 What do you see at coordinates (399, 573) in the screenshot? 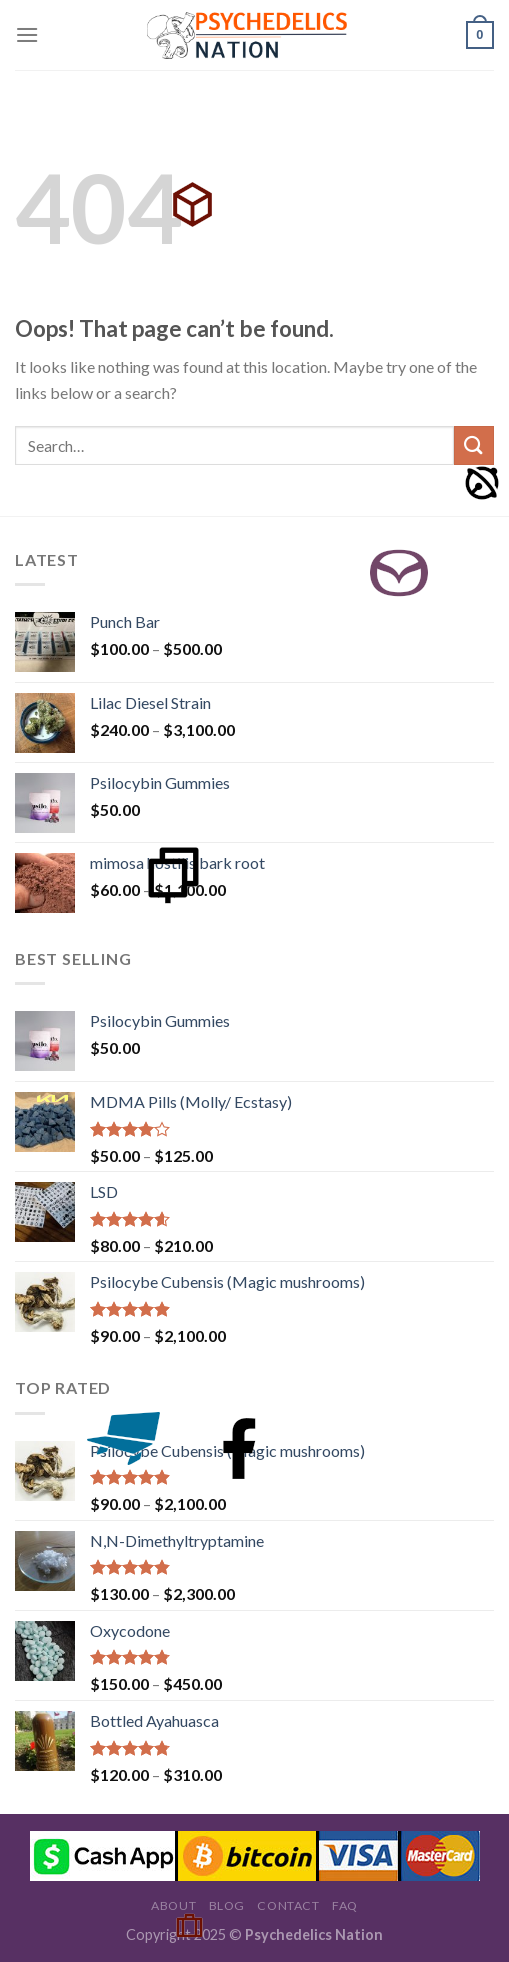
I see `mazda brand logo` at bounding box center [399, 573].